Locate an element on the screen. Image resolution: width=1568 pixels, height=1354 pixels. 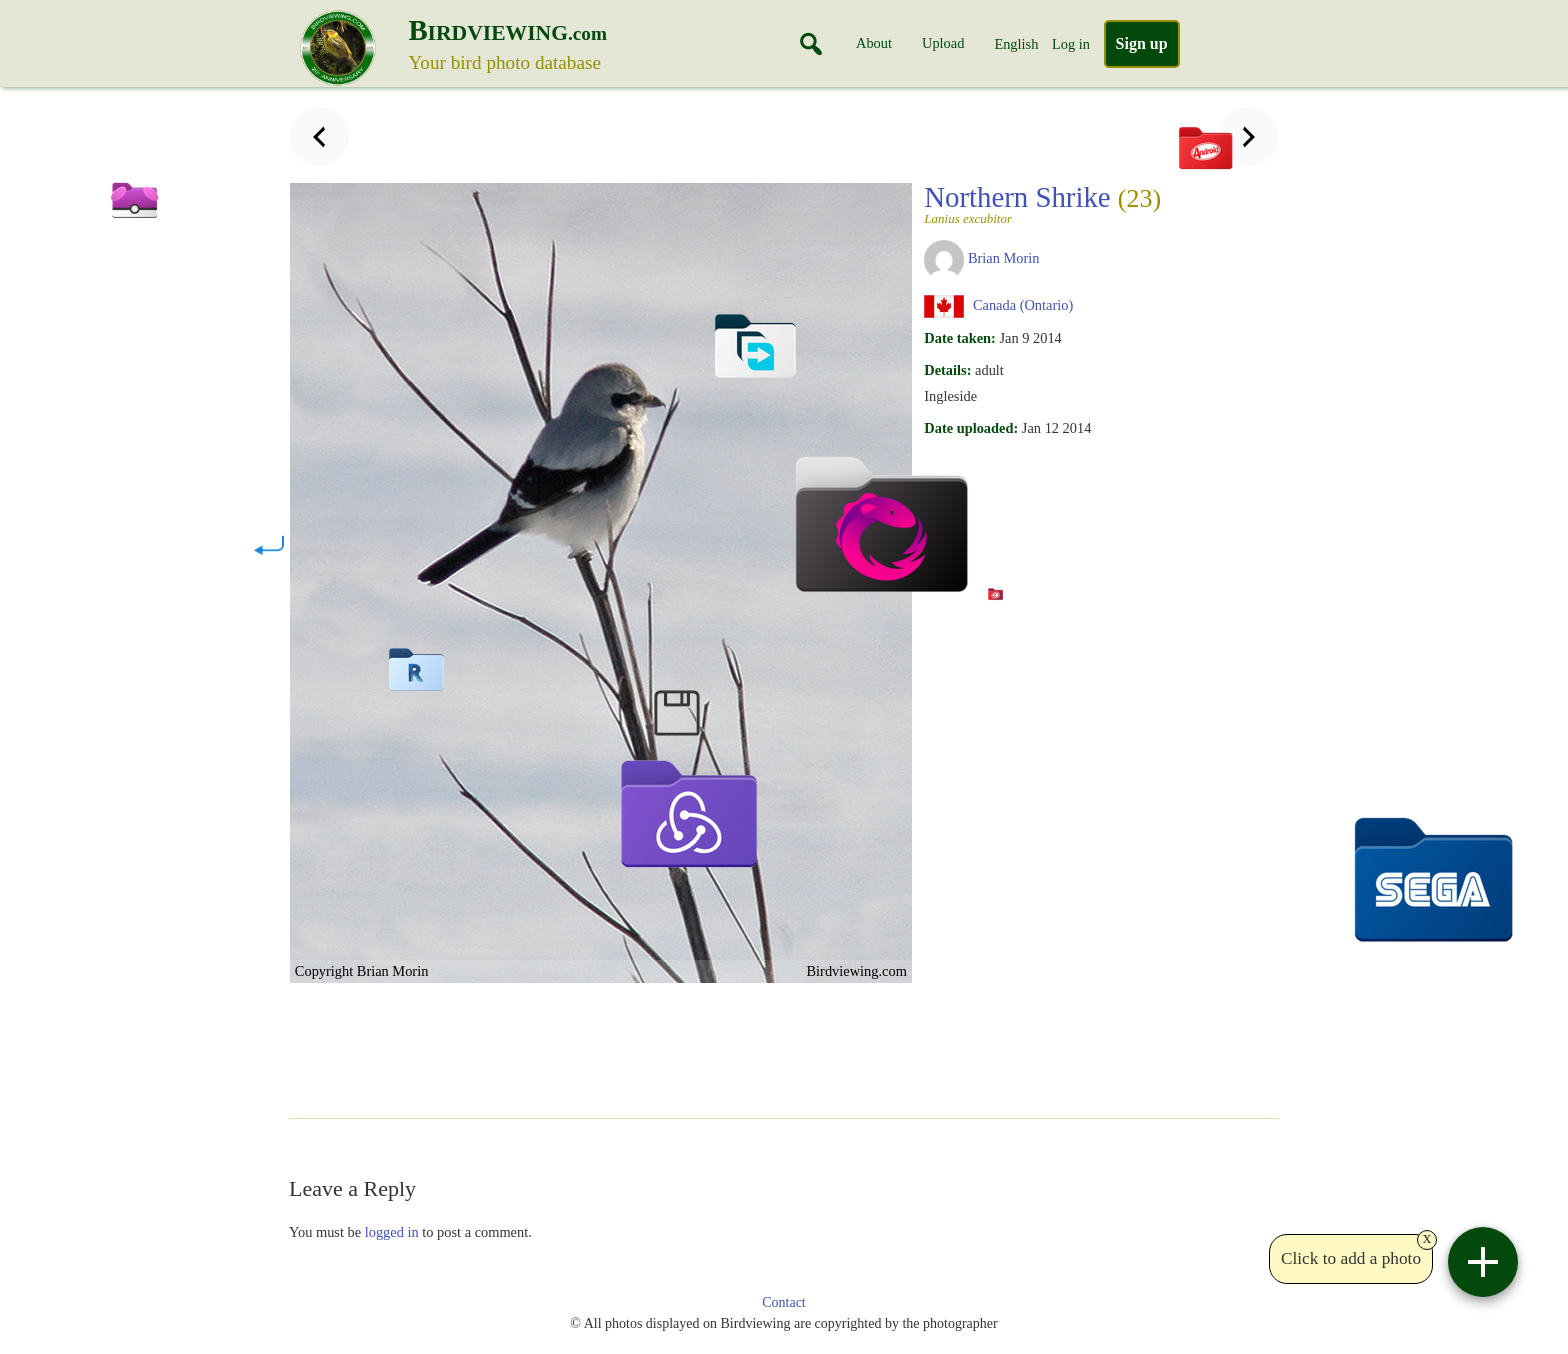
open pokémon master ball themed folder is located at coordinates (134, 201).